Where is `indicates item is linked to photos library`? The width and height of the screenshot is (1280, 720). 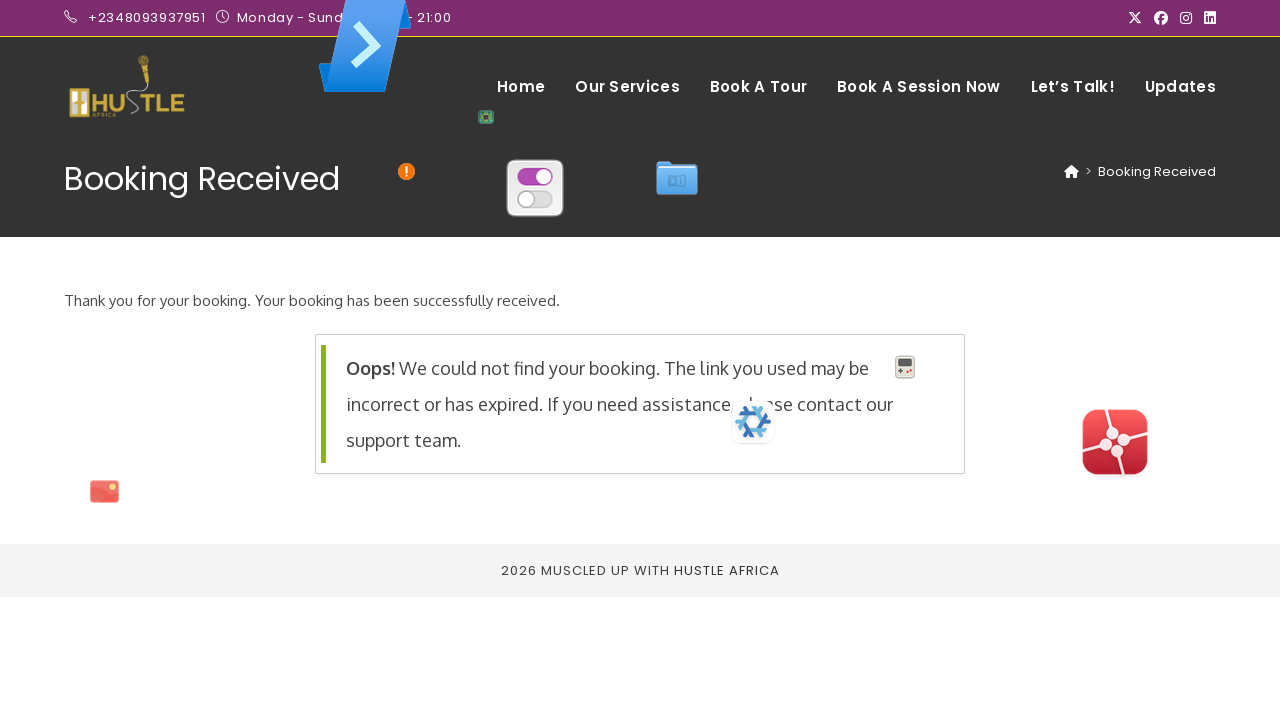 indicates item is linked to photos library is located at coordinates (104, 491).